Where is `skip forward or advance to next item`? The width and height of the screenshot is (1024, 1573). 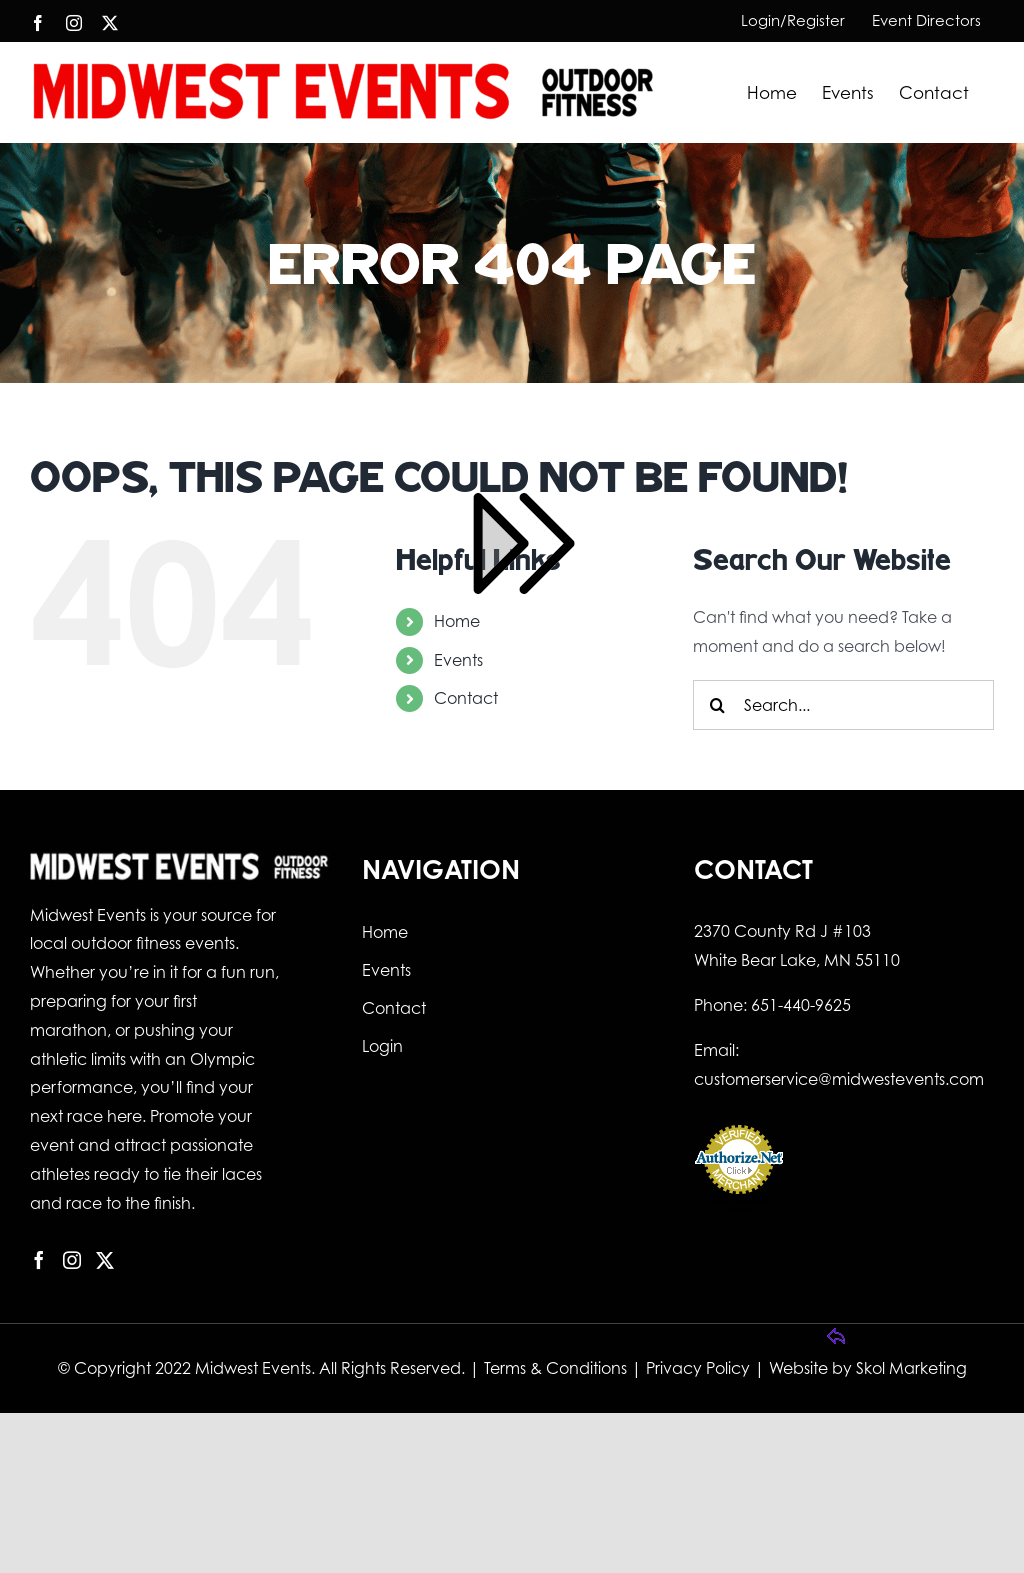 skip forward or advance to next item is located at coordinates (519, 543).